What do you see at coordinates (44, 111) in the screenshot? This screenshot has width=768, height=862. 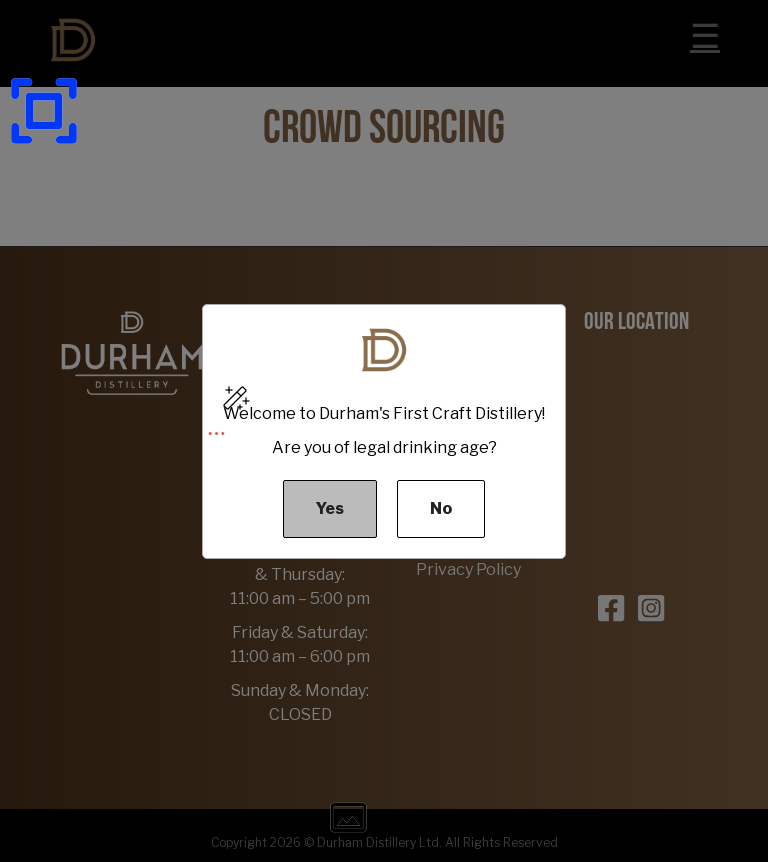 I see `scan a QR code or barcode` at bounding box center [44, 111].